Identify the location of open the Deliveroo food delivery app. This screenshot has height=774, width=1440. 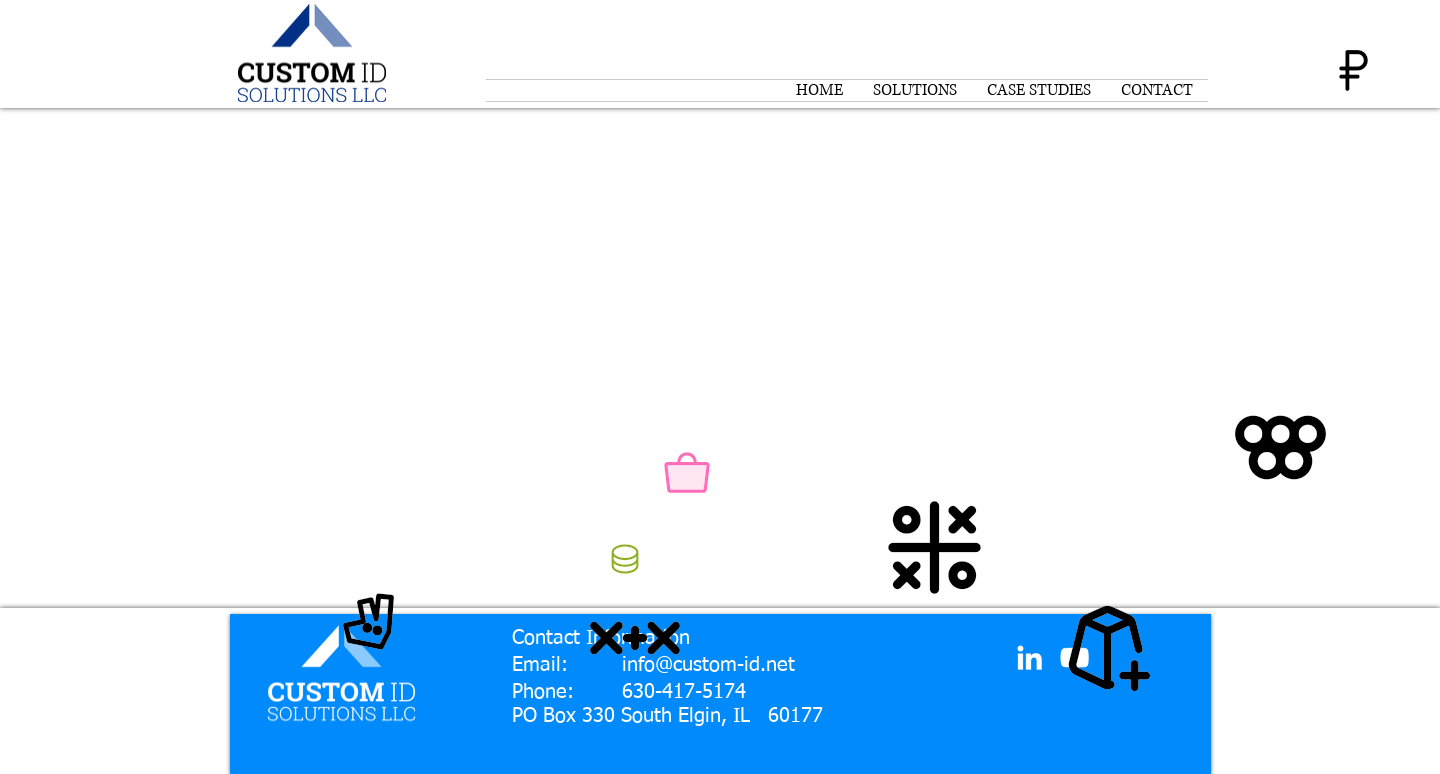
(368, 621).